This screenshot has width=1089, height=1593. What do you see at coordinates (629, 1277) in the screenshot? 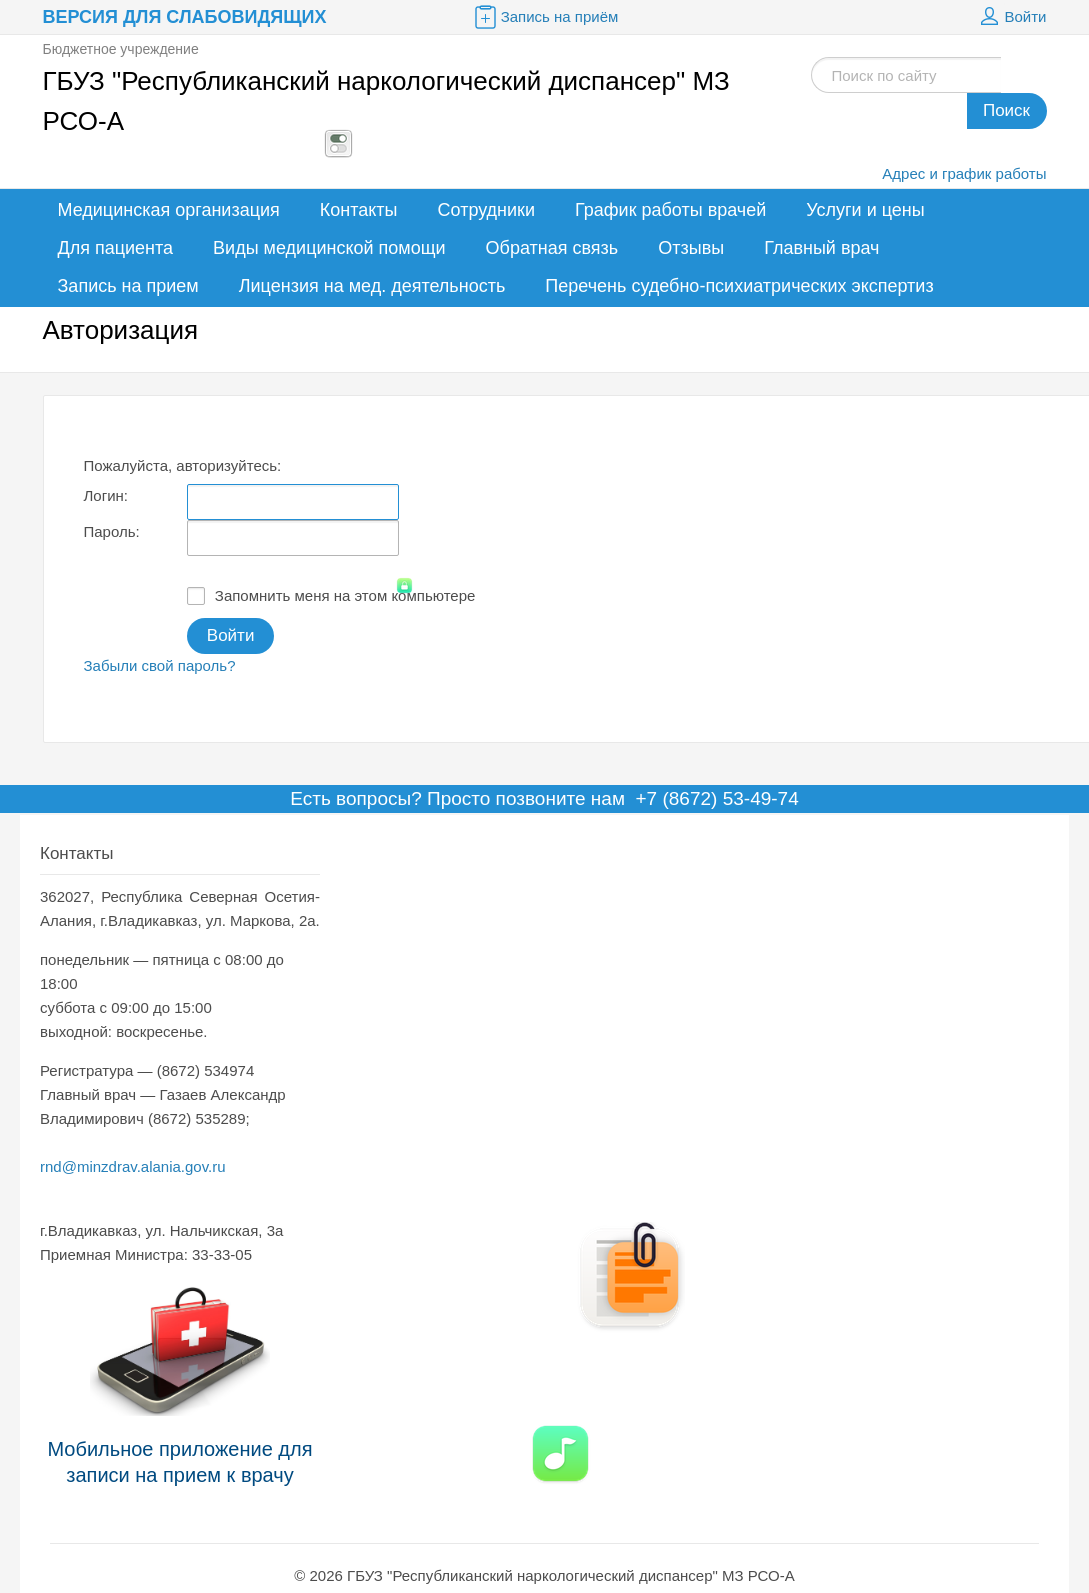
I see `open pdf metadata editor app` at bounding box center [629, 1277].